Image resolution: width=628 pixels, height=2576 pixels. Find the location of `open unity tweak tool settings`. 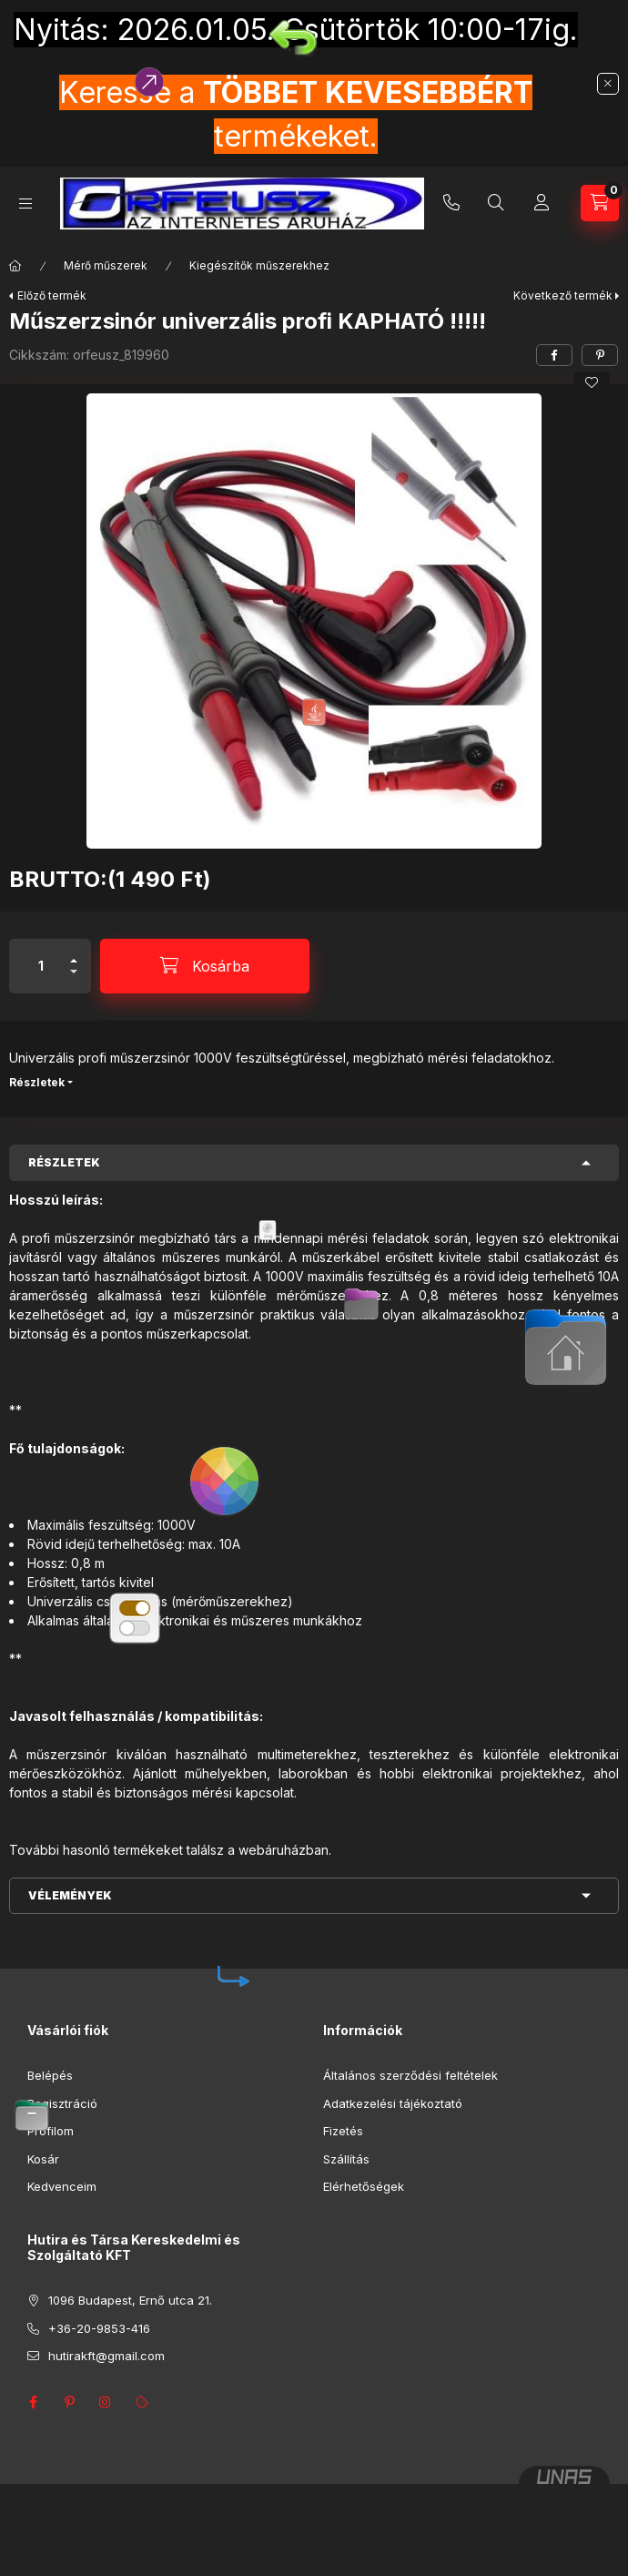

open unity tweak tool settings is located at coordinates (135, 1618).